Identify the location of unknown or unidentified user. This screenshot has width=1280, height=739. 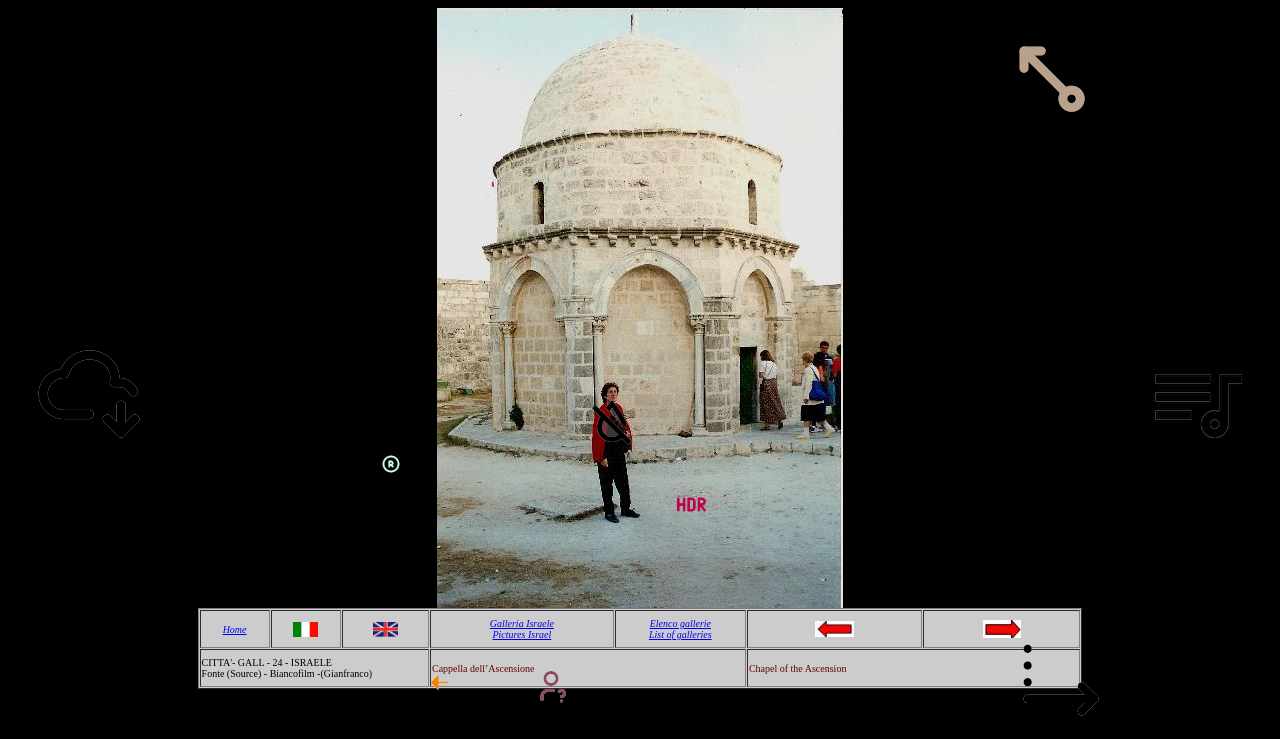
(551, 686).